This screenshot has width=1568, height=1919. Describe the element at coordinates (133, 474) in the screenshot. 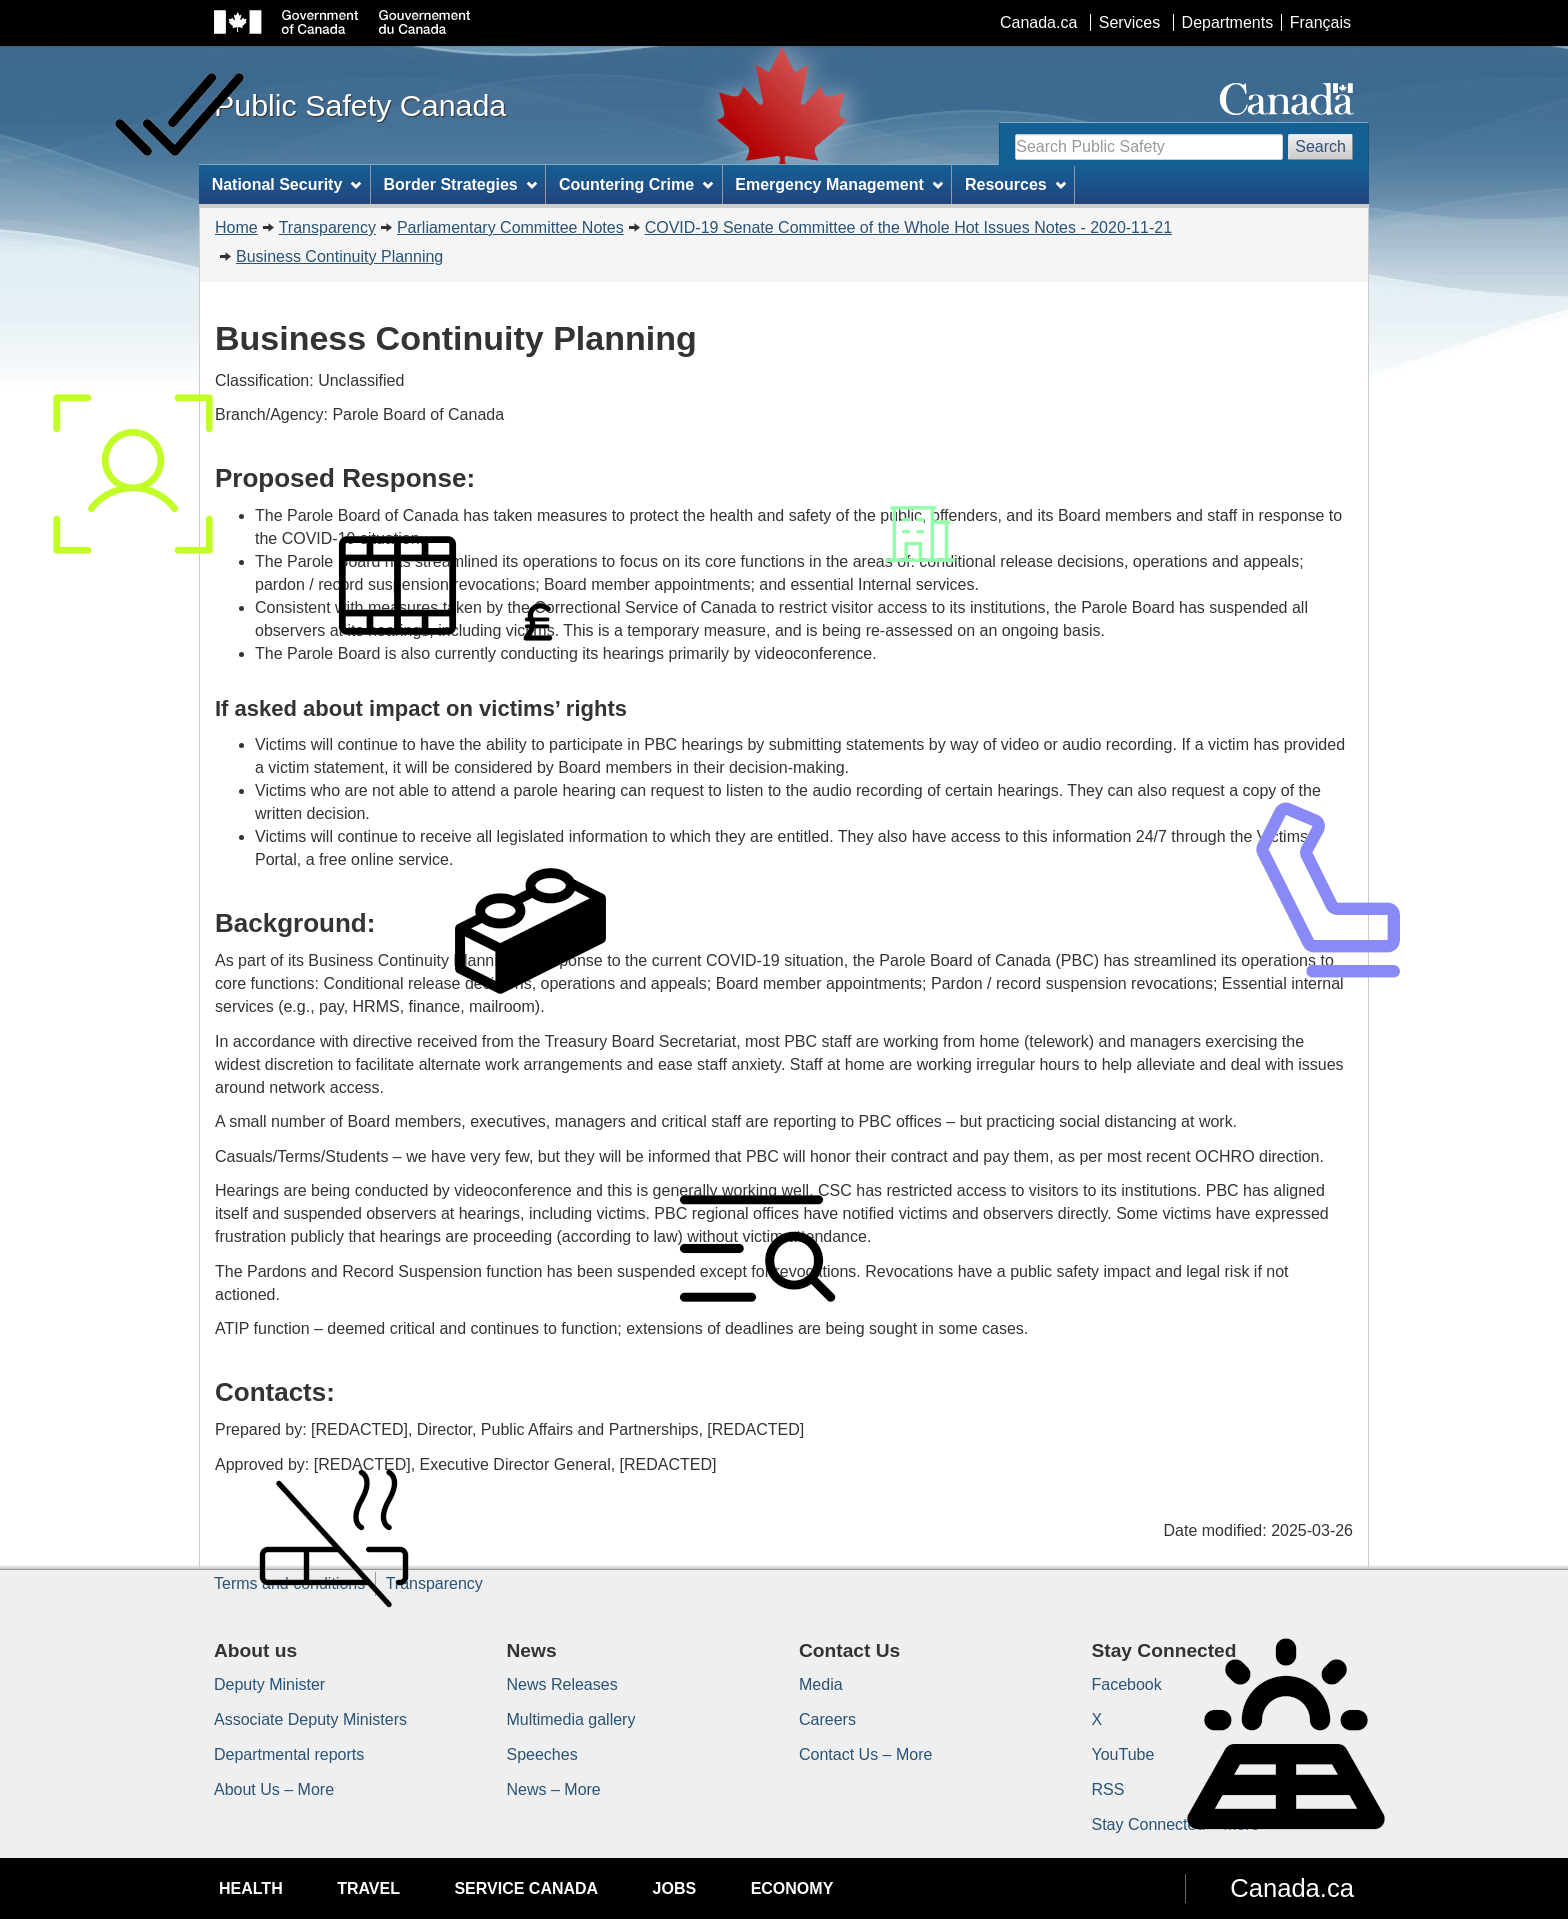

I see `focus on or locate a specific user` at that location.